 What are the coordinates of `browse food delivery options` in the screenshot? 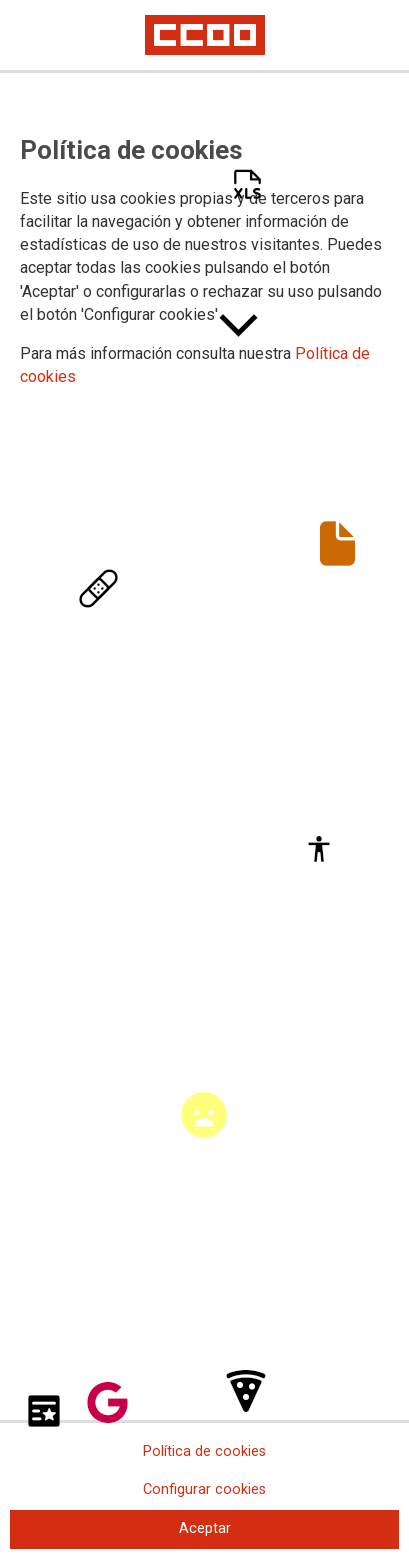 It's located at (246, 1391).